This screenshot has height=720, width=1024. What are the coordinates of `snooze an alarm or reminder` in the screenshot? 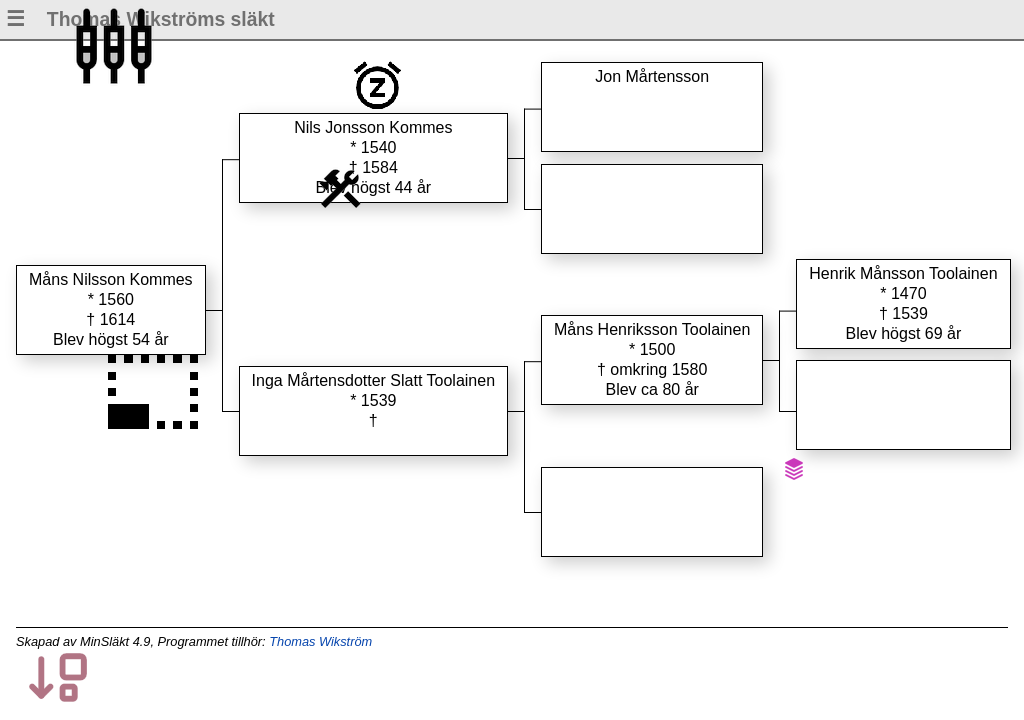 It's located at (377, 85).